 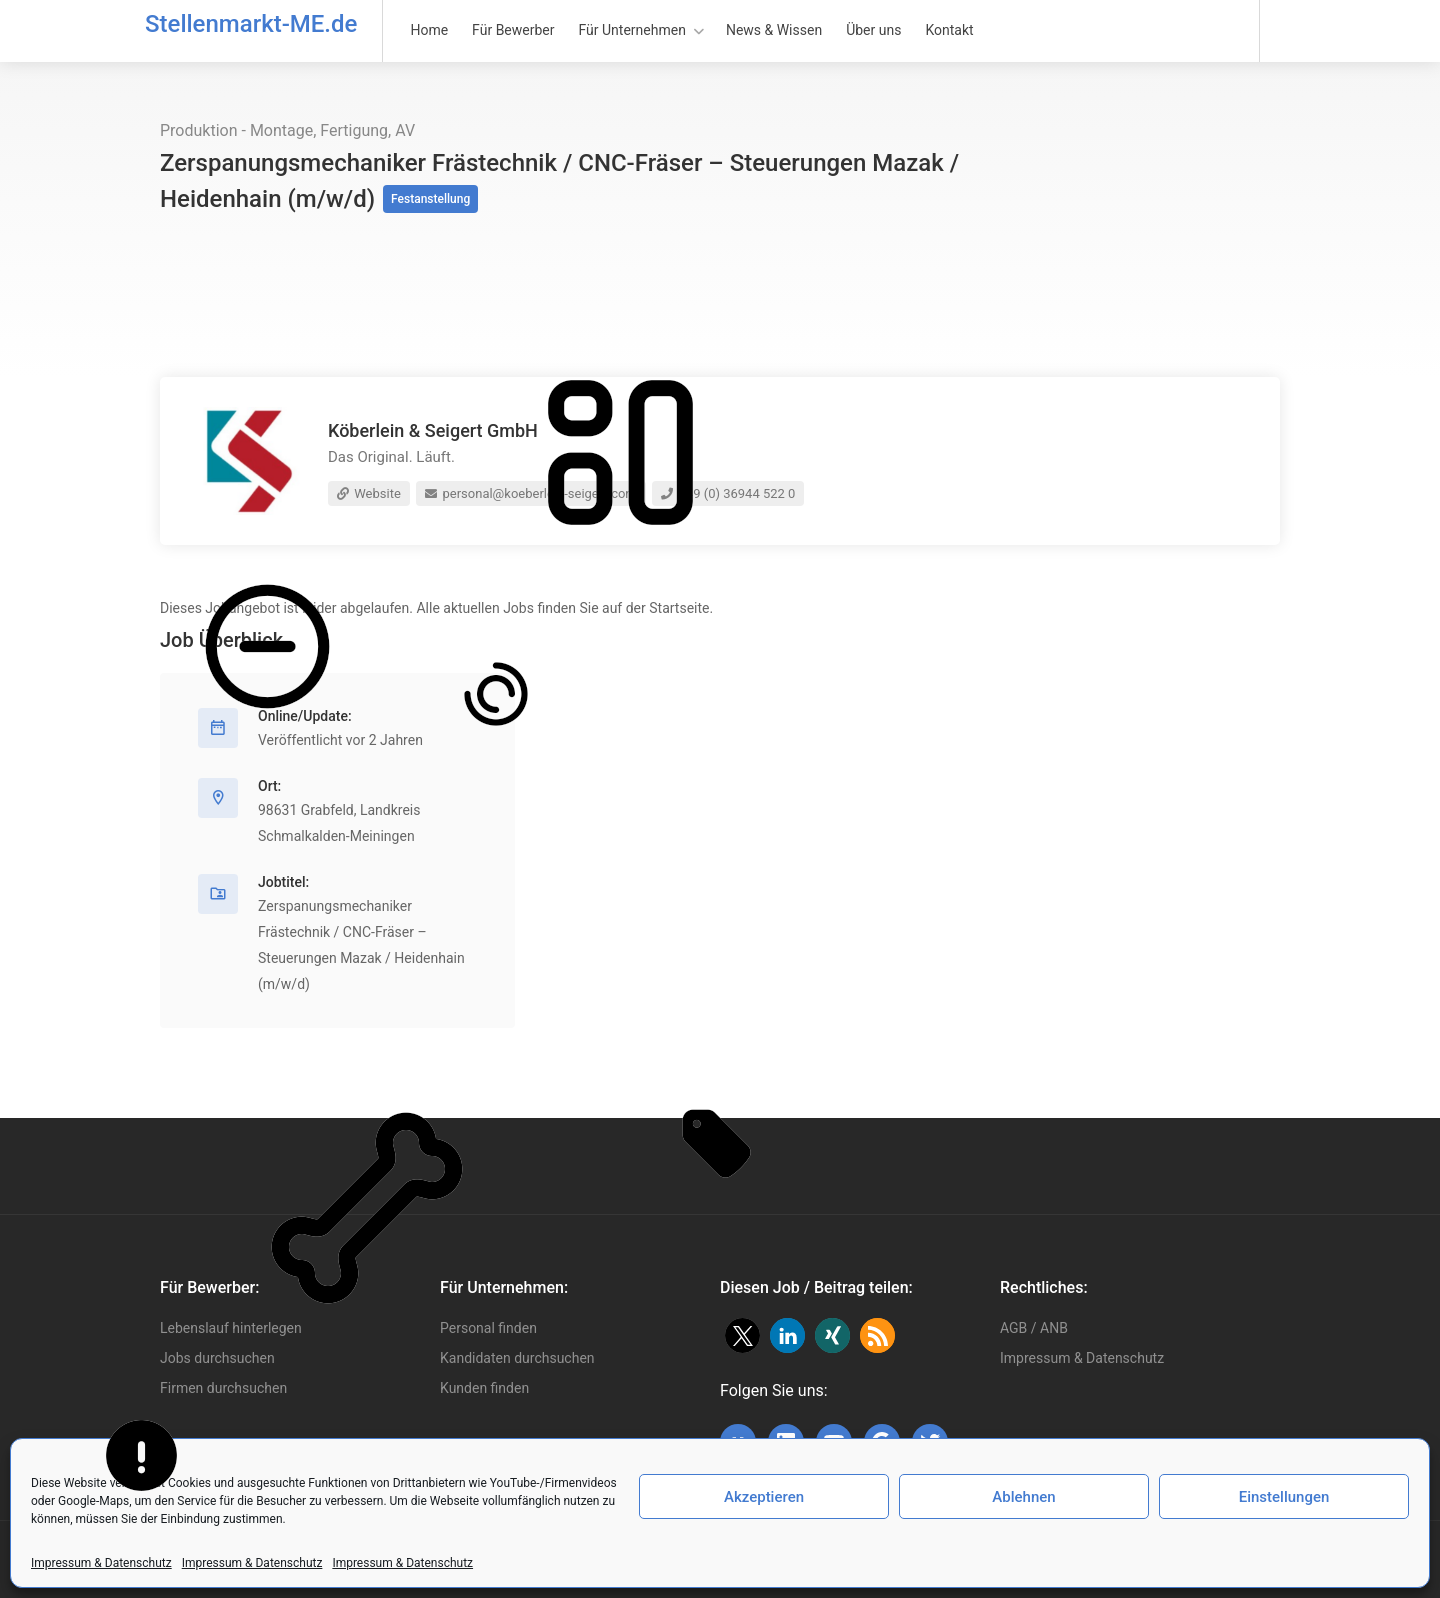 I want to click on indicates a warning or alert requiring attention, so click(x=141, y=1455).